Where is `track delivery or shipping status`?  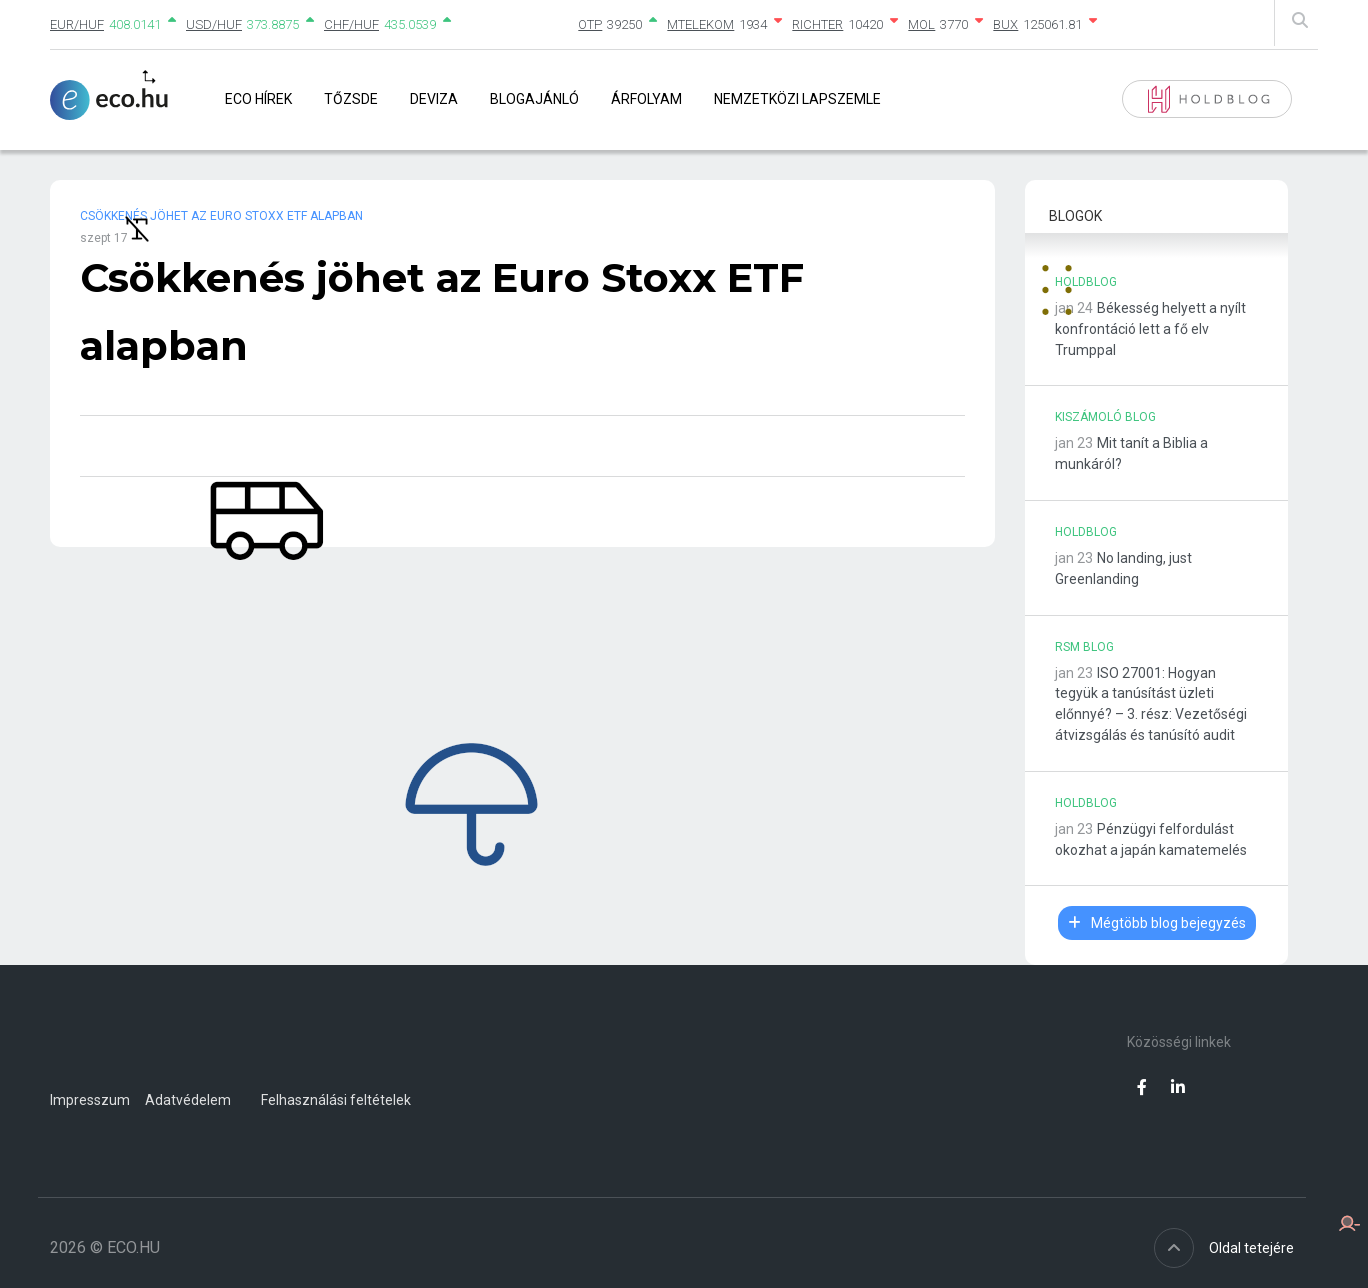
track delivery or shipping status is located at coordinates (263, 519).